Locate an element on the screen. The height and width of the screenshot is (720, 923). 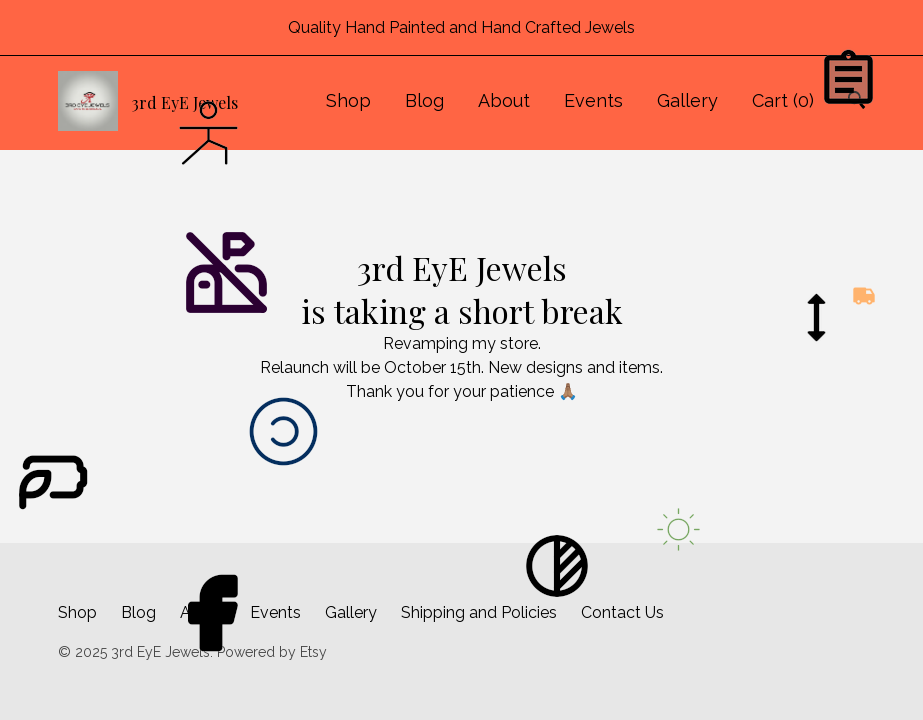
indicates copyleft licensing on content is located at coordinates (283, 431).